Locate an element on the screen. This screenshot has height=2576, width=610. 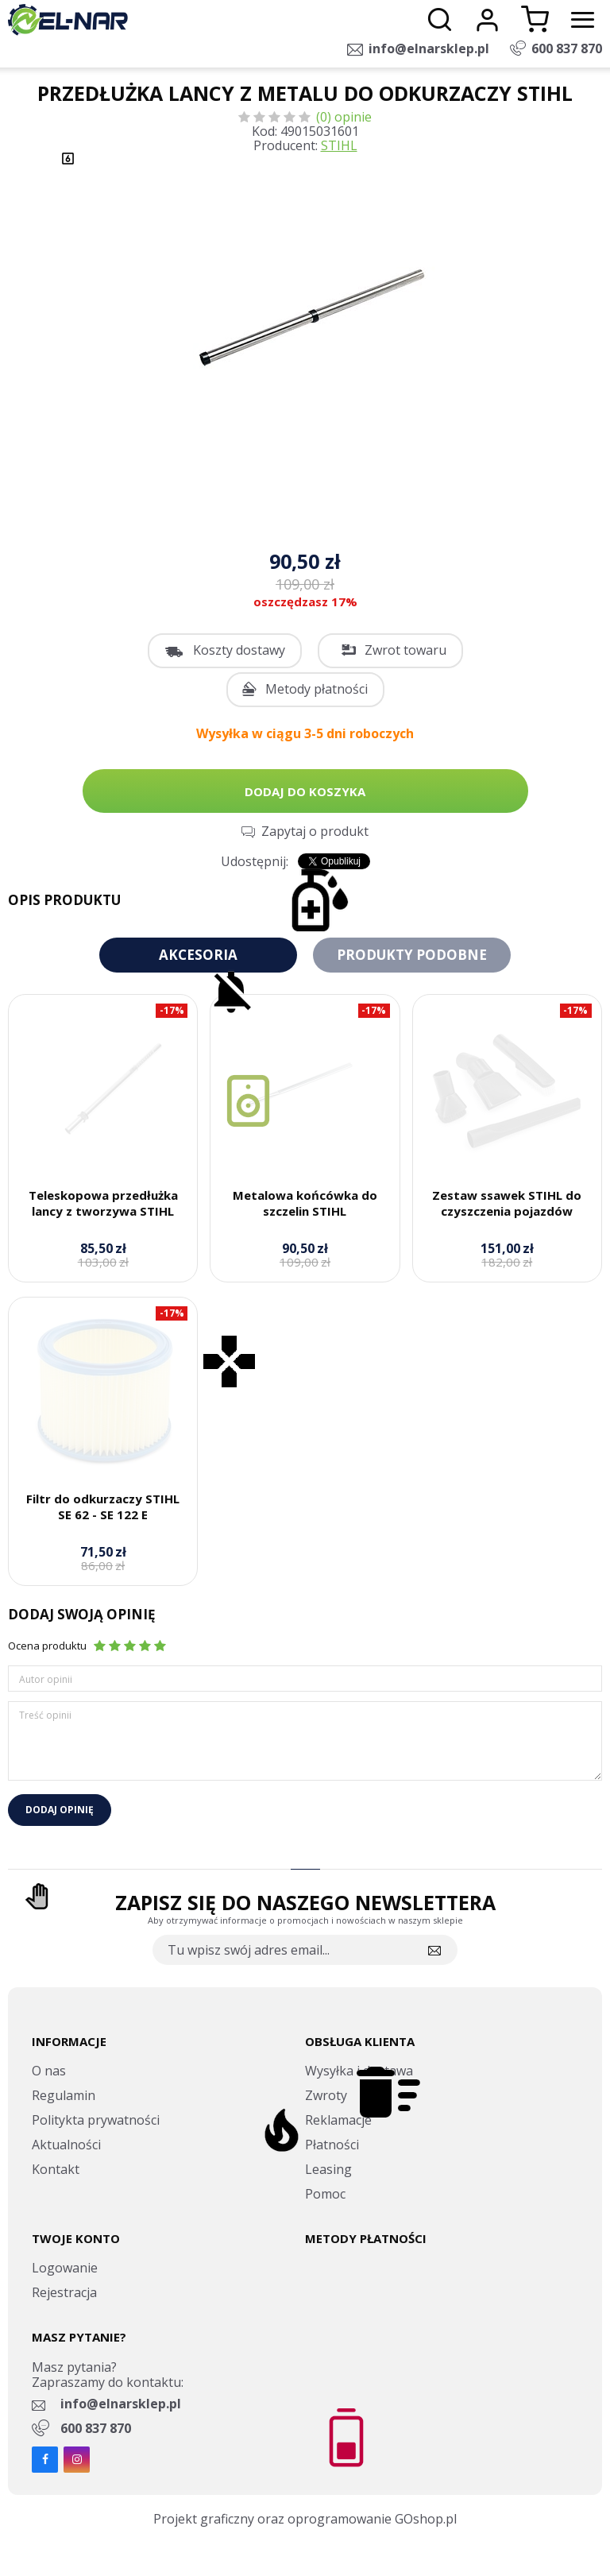
access hand sanitizer station information is located at coordinates (317, 900).